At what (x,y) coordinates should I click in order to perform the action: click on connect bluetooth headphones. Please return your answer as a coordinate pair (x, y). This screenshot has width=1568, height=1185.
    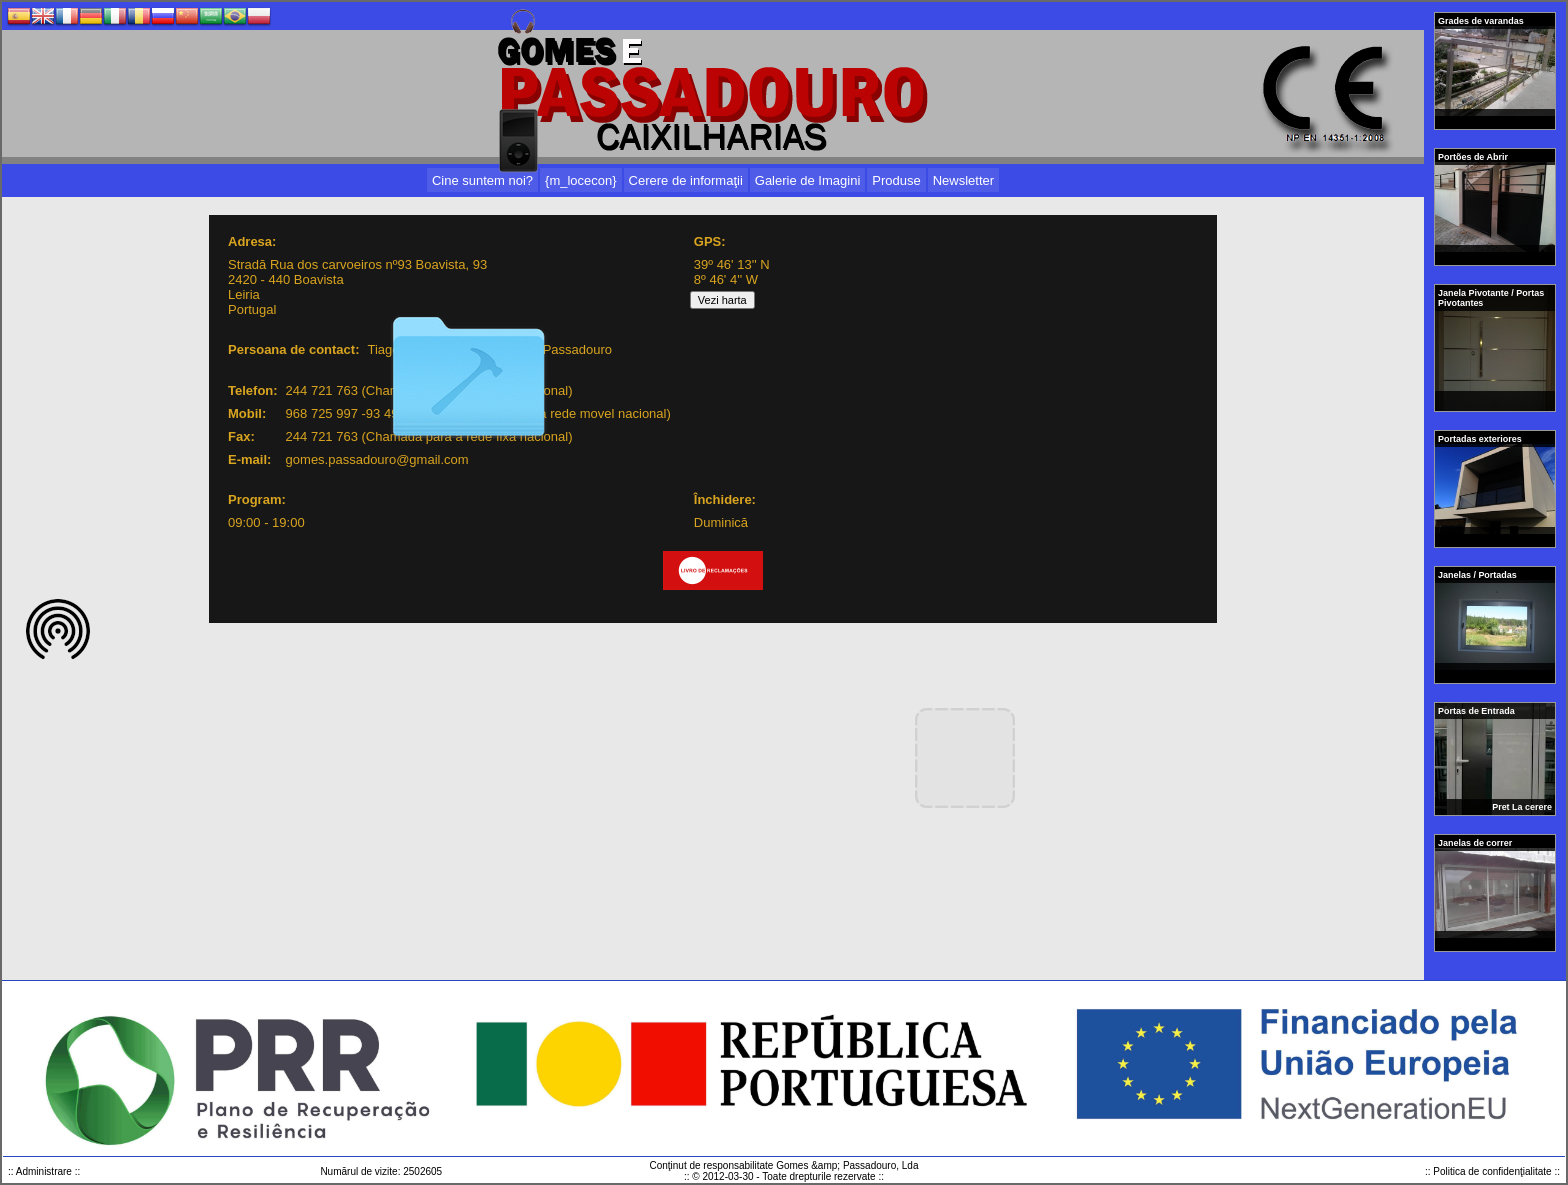
    Looking at the image, I should click on (523, 22).